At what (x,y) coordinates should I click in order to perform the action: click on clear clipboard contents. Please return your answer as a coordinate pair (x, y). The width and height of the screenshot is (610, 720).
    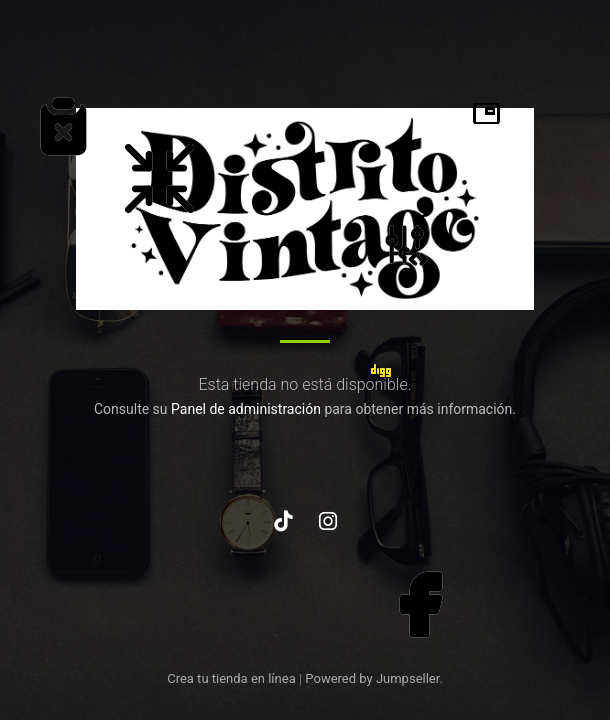
    Looking at the image, I should click on (63, 126).